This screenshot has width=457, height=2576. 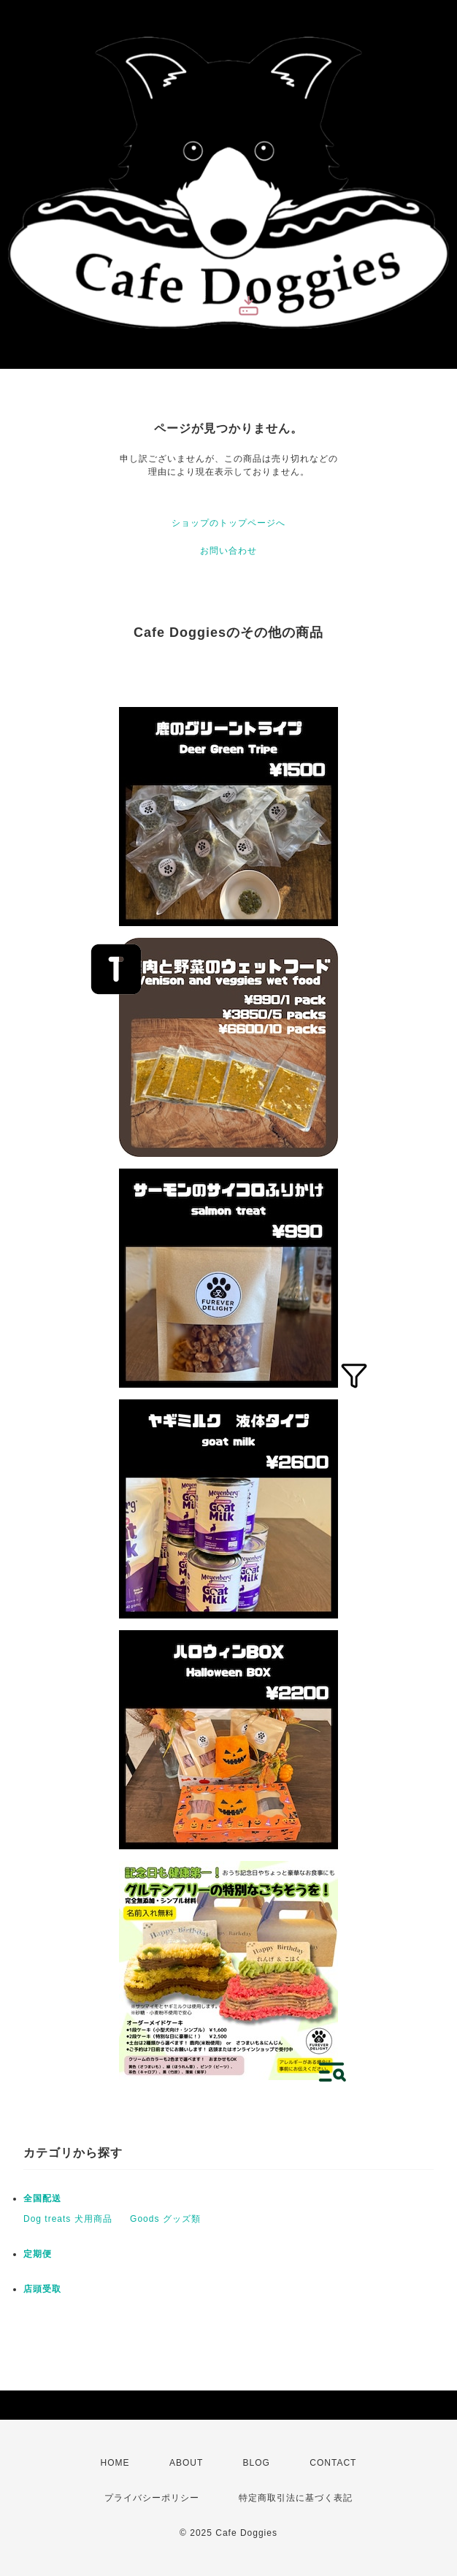 What do you see at coordinates (354, 1375) in the screenshot?
I see `filter or sort content` at bounding box center [354, 1375].